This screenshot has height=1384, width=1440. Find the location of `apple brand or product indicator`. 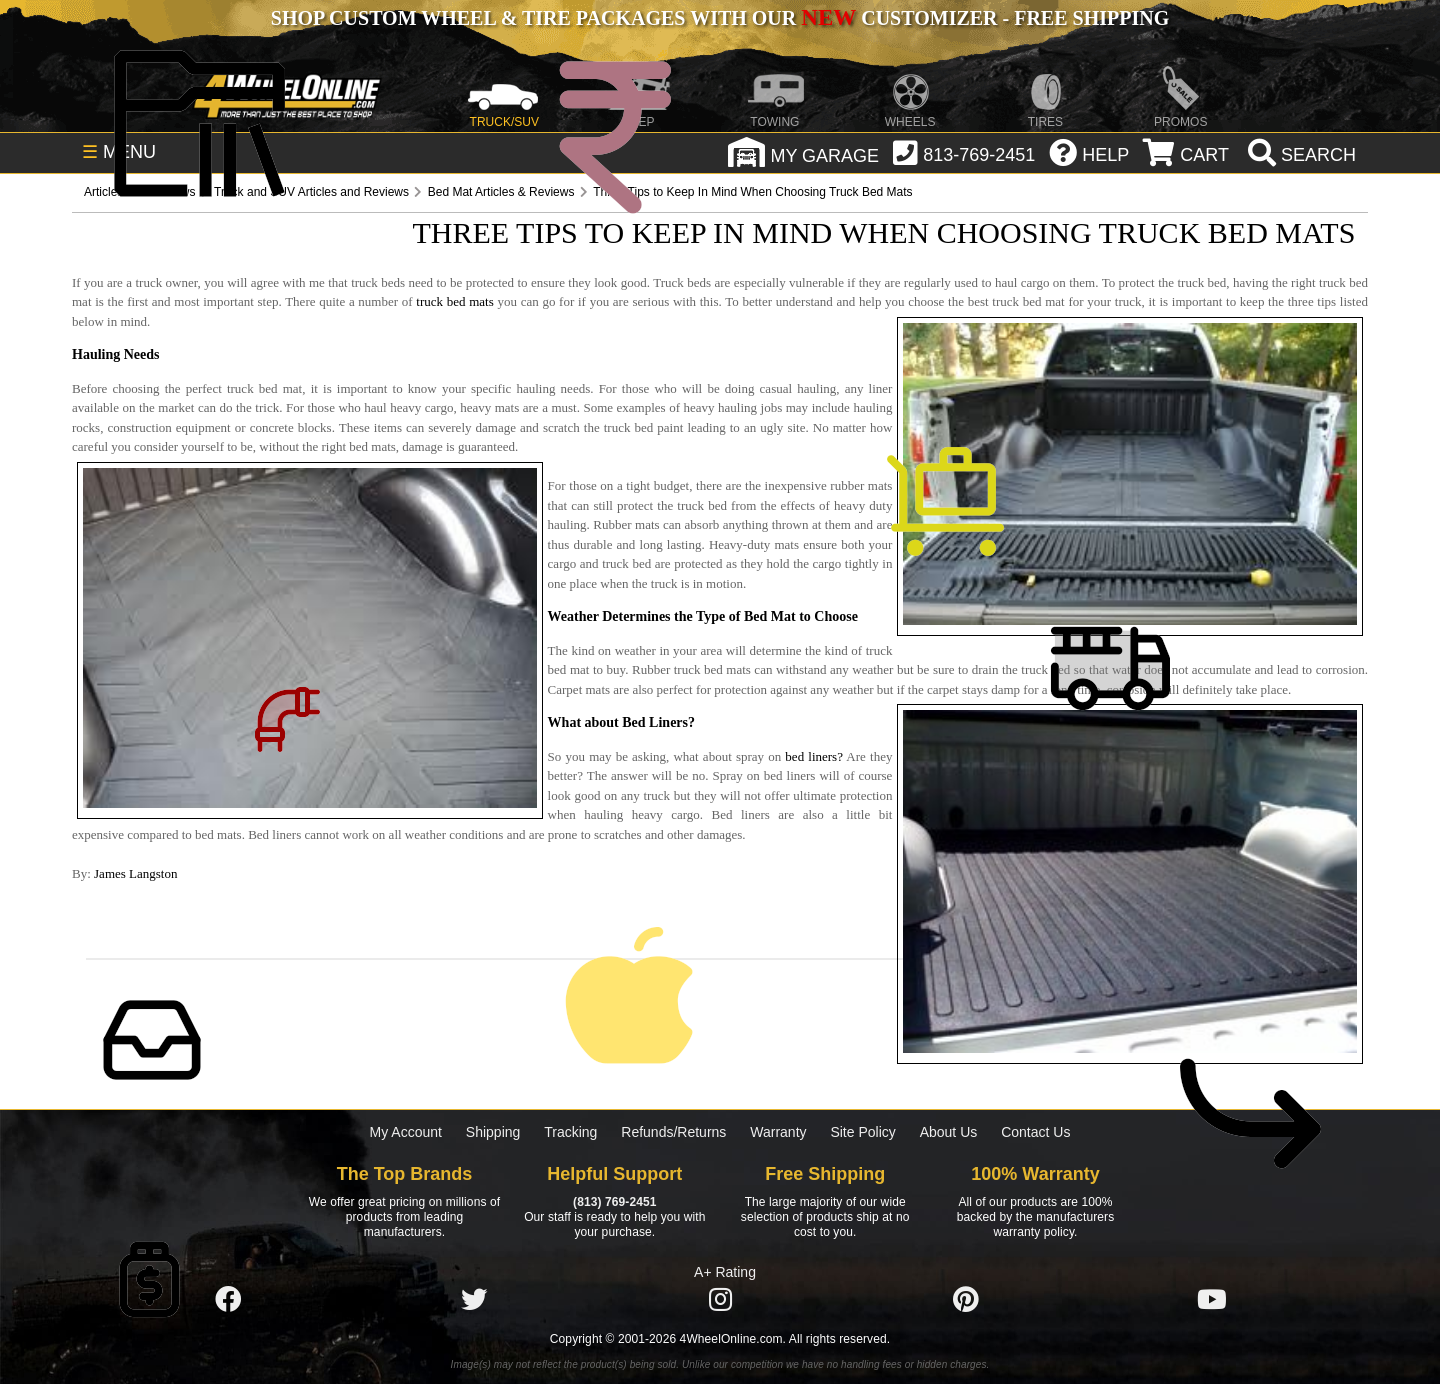

apple brand or product indicator is located at coordinates (634, 1005).